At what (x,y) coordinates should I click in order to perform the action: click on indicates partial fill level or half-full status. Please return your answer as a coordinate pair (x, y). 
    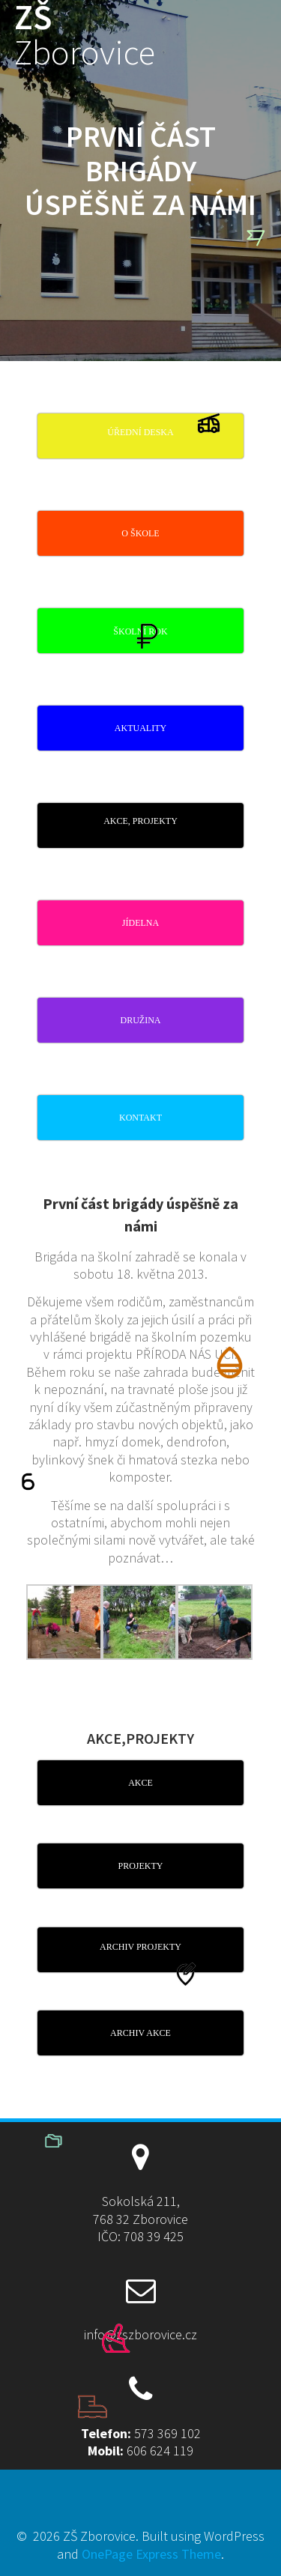
    Looking at the image, I should click on (229, 1363).